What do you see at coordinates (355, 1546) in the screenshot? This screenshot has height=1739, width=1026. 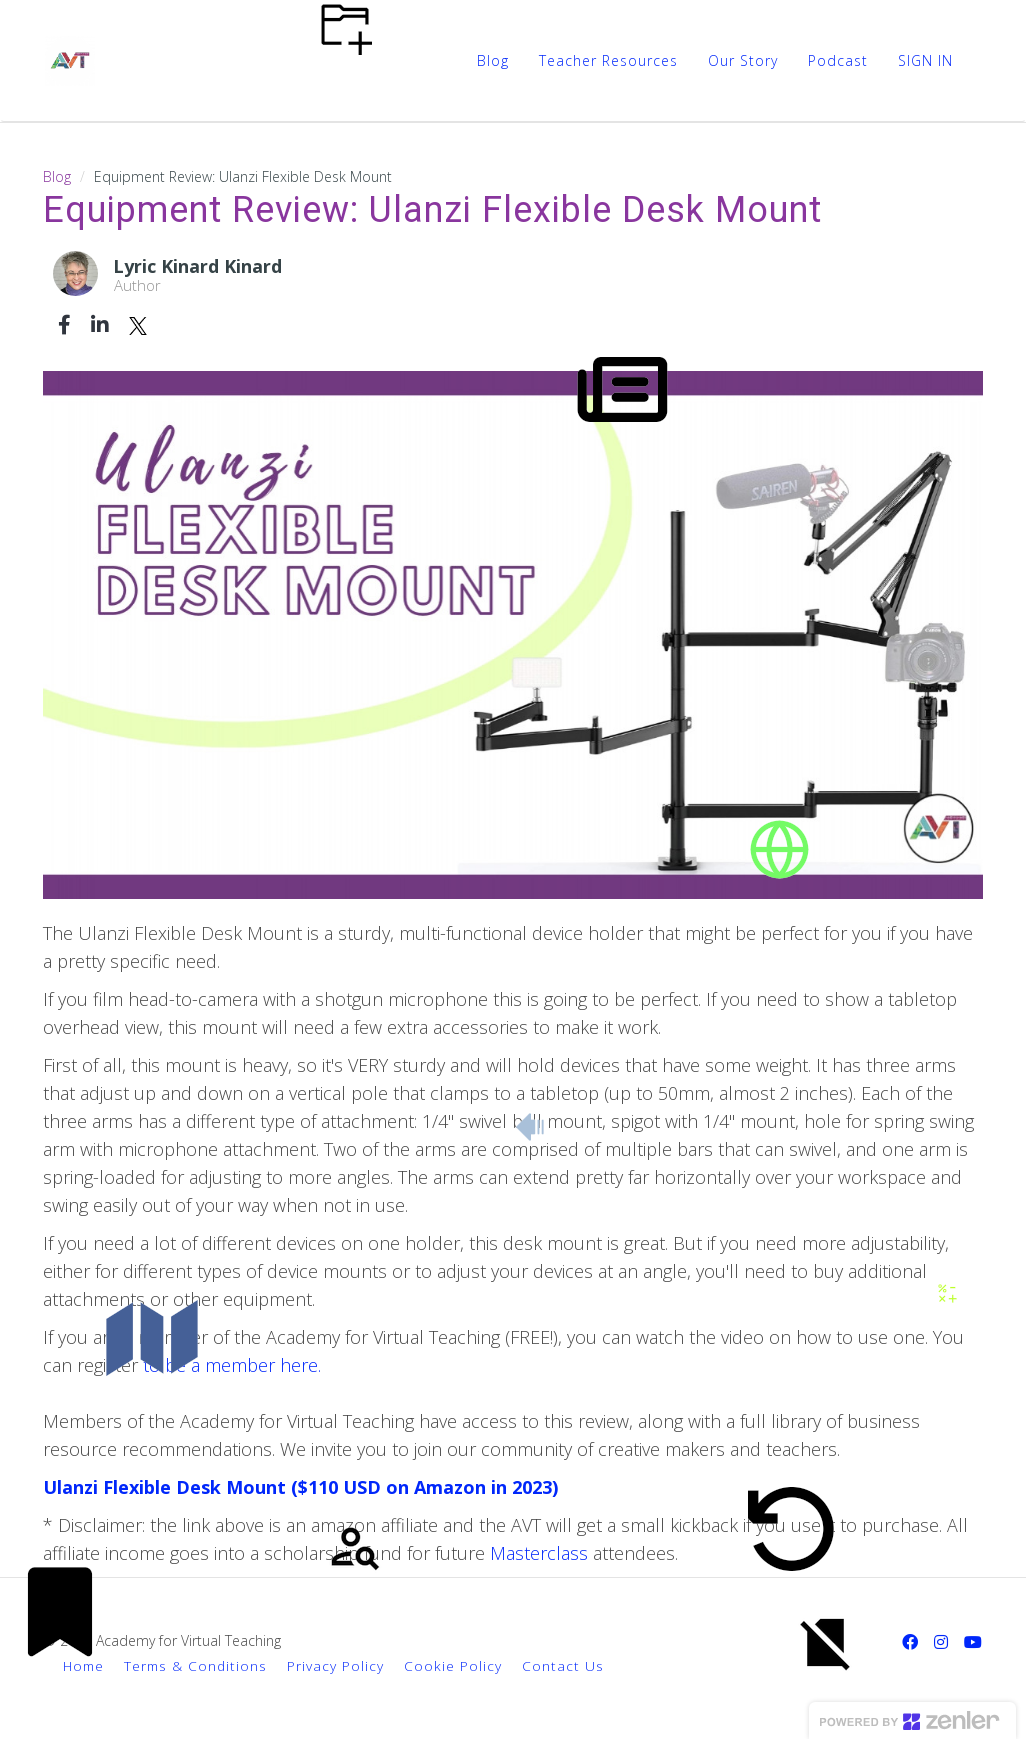 I see `search for a person or contact` at bounding box center [355, 1546].